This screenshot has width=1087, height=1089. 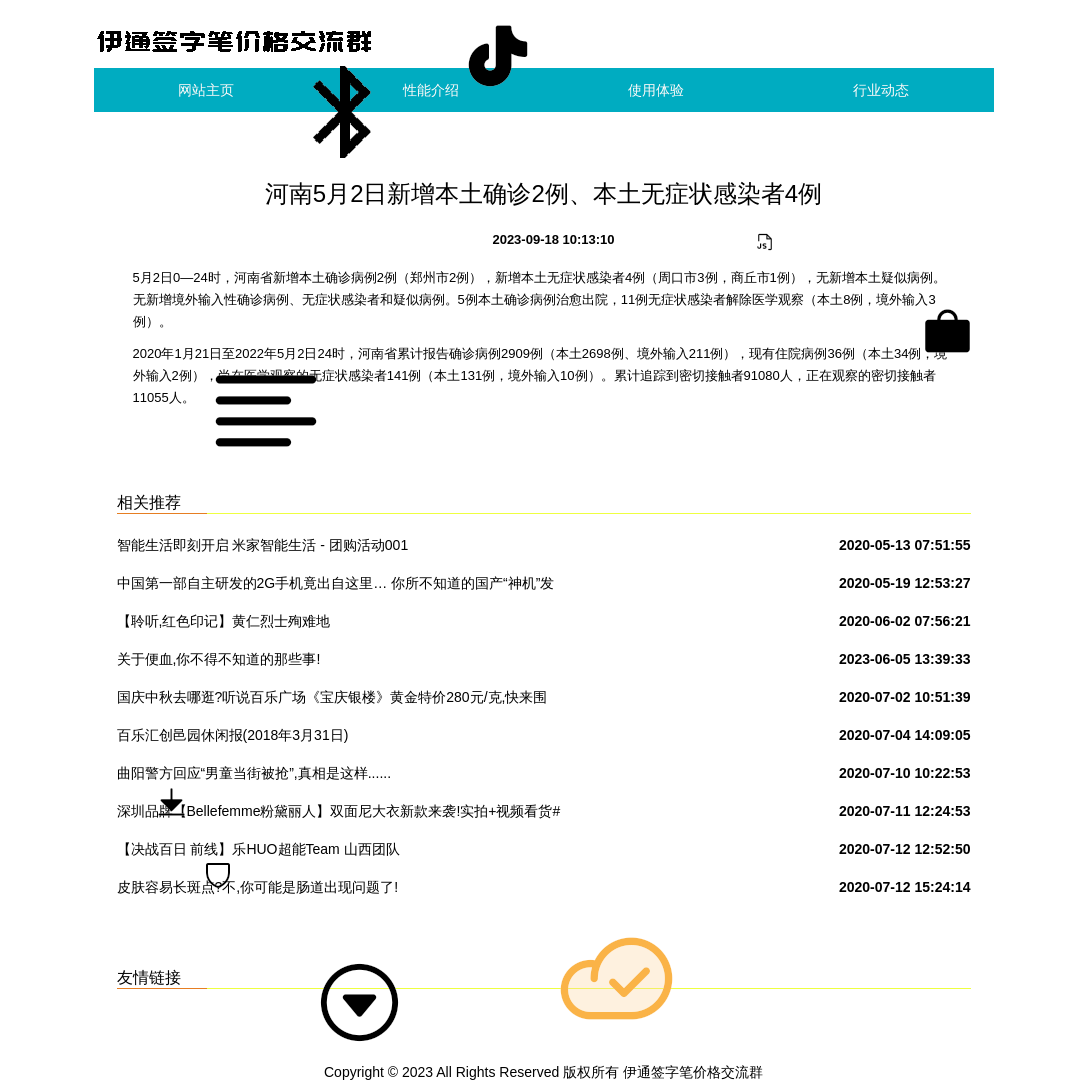 What do you see at coordinates (345, 112) in the screenshot?
I see `toggle bluetooth connectivity` at bounding box center [345, 112].